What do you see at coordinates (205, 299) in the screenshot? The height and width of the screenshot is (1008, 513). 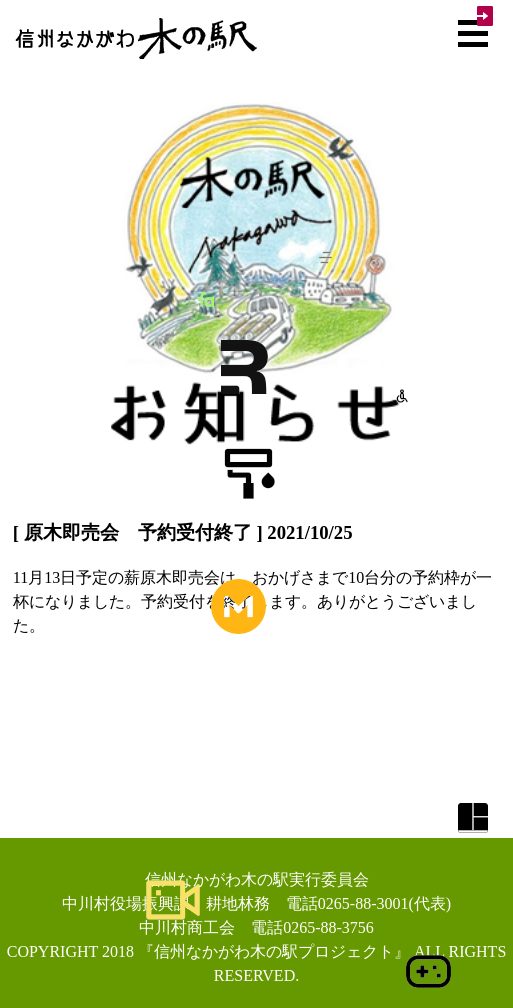 I see `open Favro project management app` at bounding box center [205, 299].